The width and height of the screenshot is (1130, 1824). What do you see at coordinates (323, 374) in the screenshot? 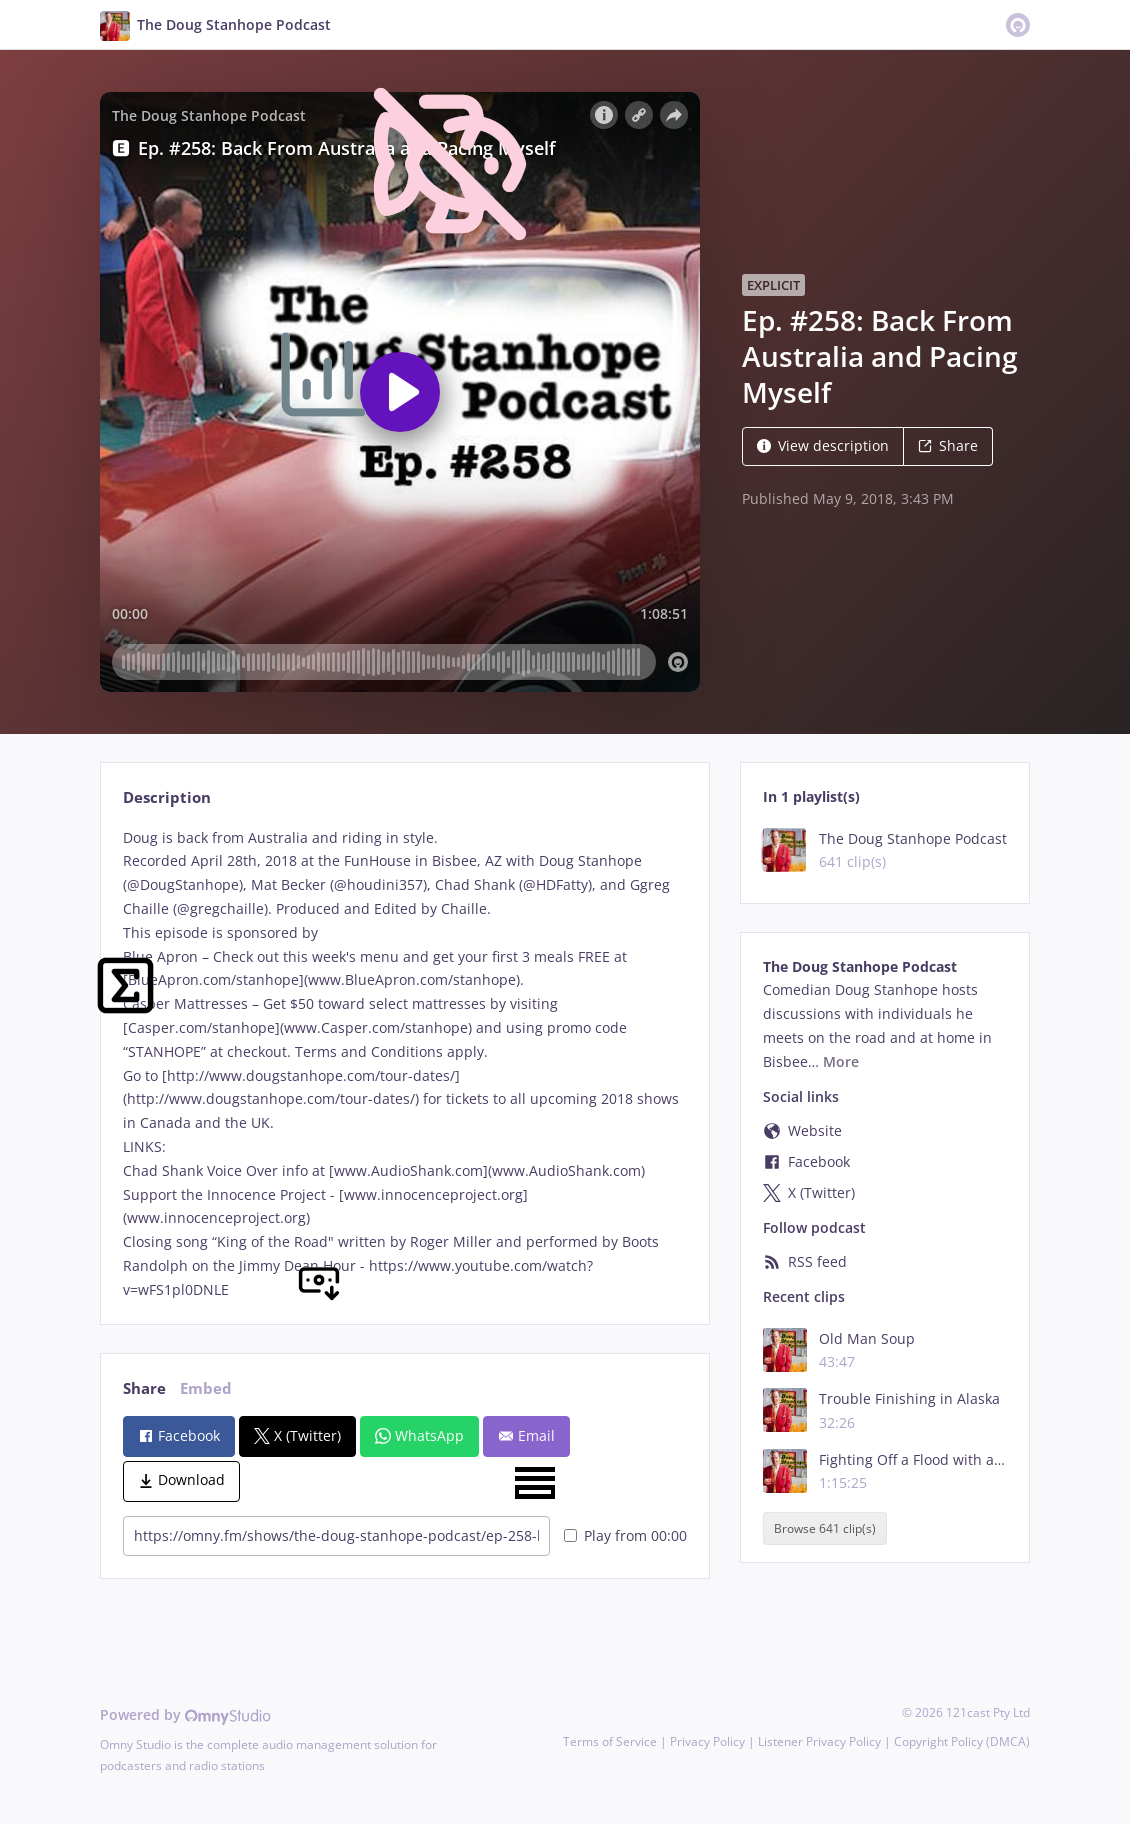
I see `view analytics or statistics` at bounding box center [323, 374].